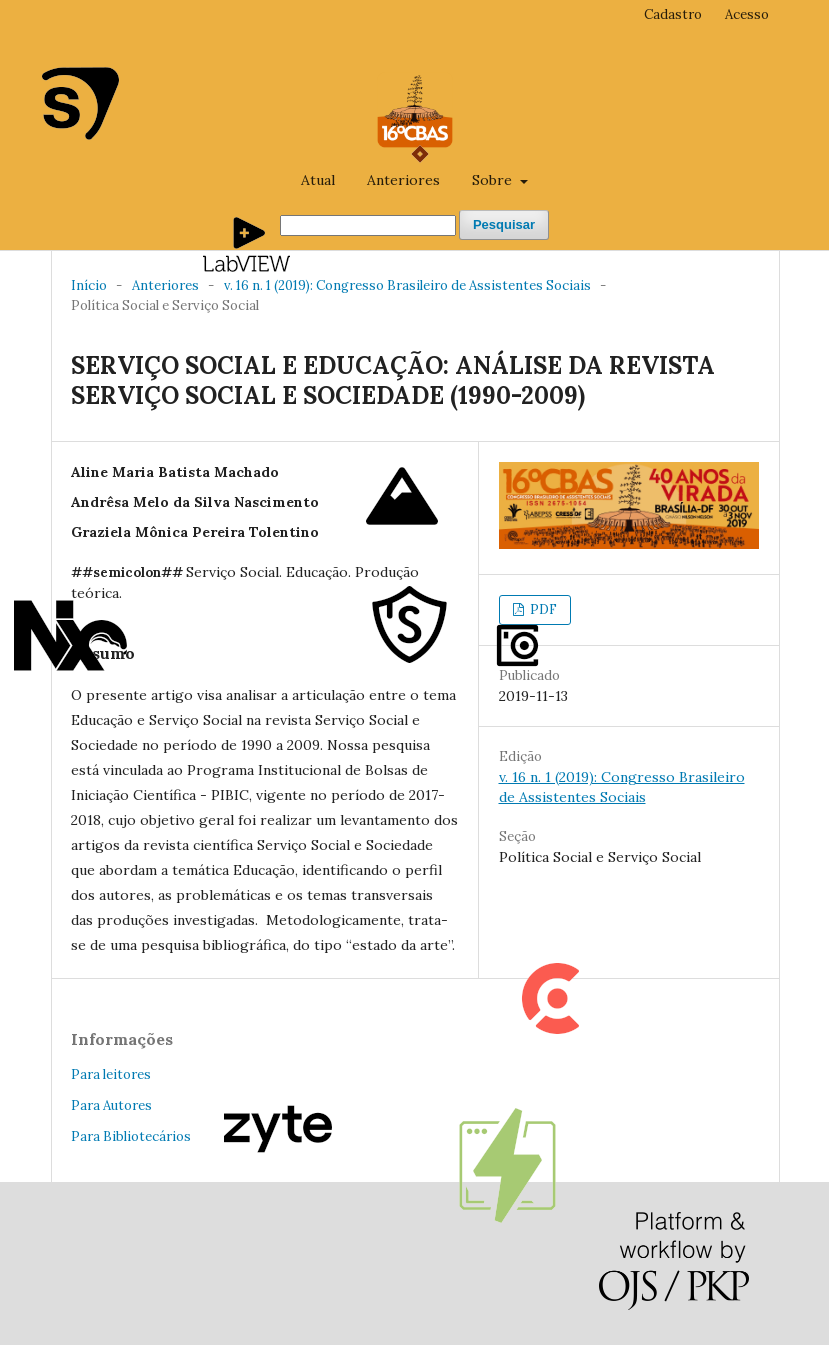  I want to click on cloudflare pages logo, so click(507, 1165).